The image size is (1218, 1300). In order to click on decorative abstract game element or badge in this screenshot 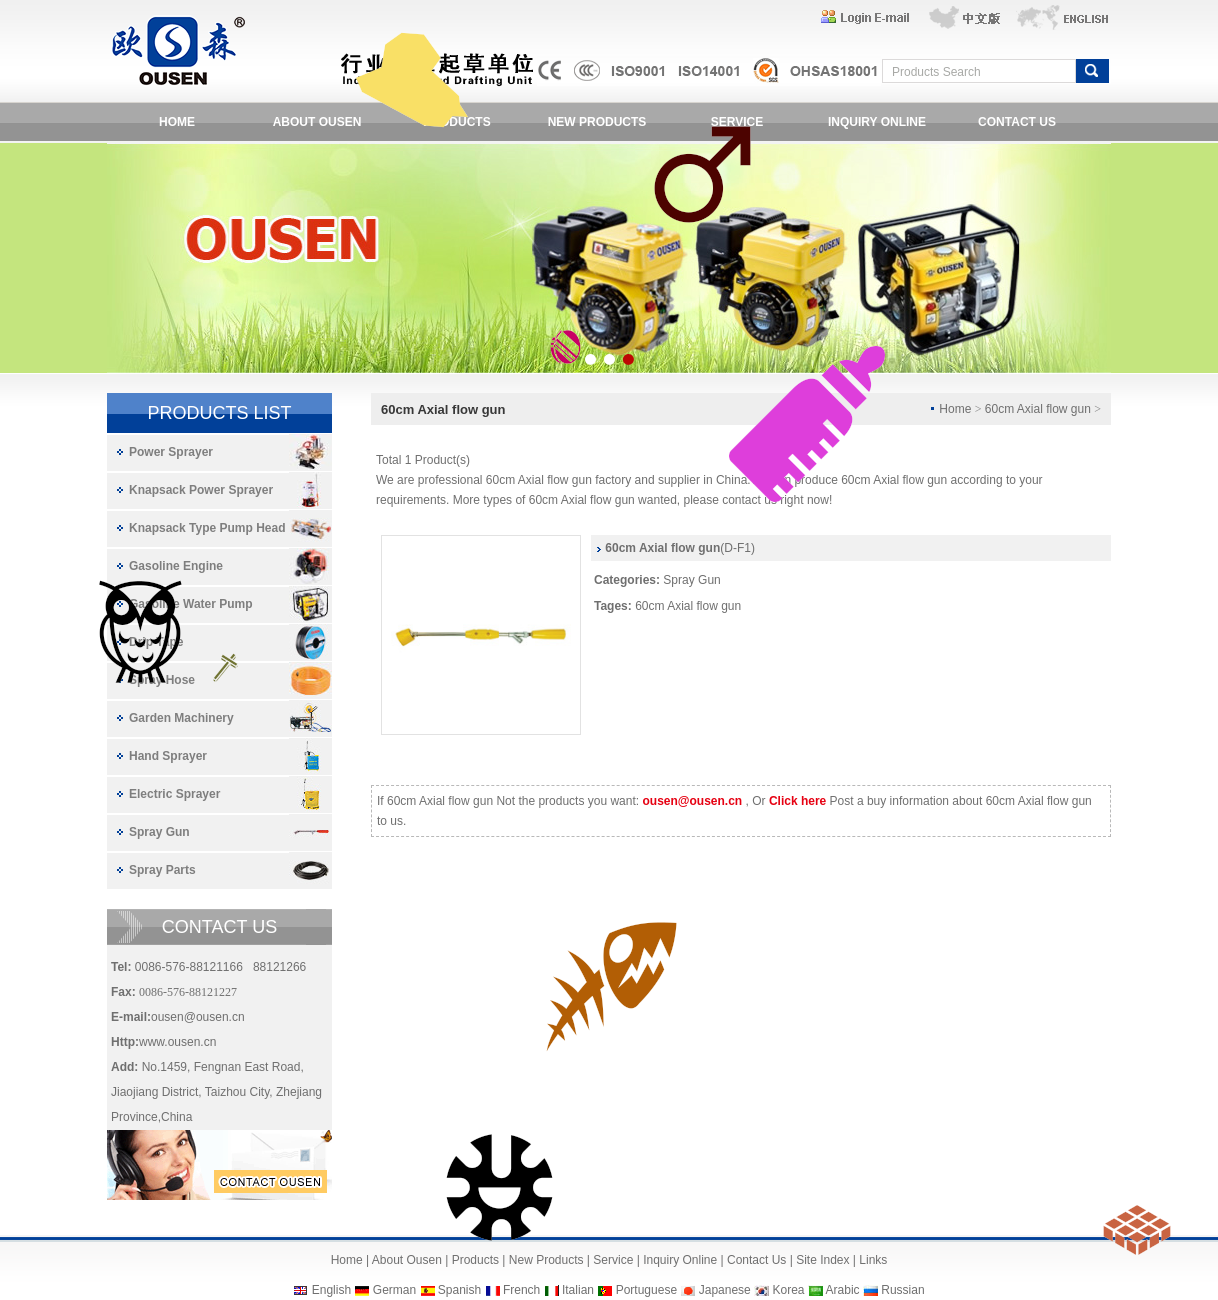, I will do `click(499, 1187)`.